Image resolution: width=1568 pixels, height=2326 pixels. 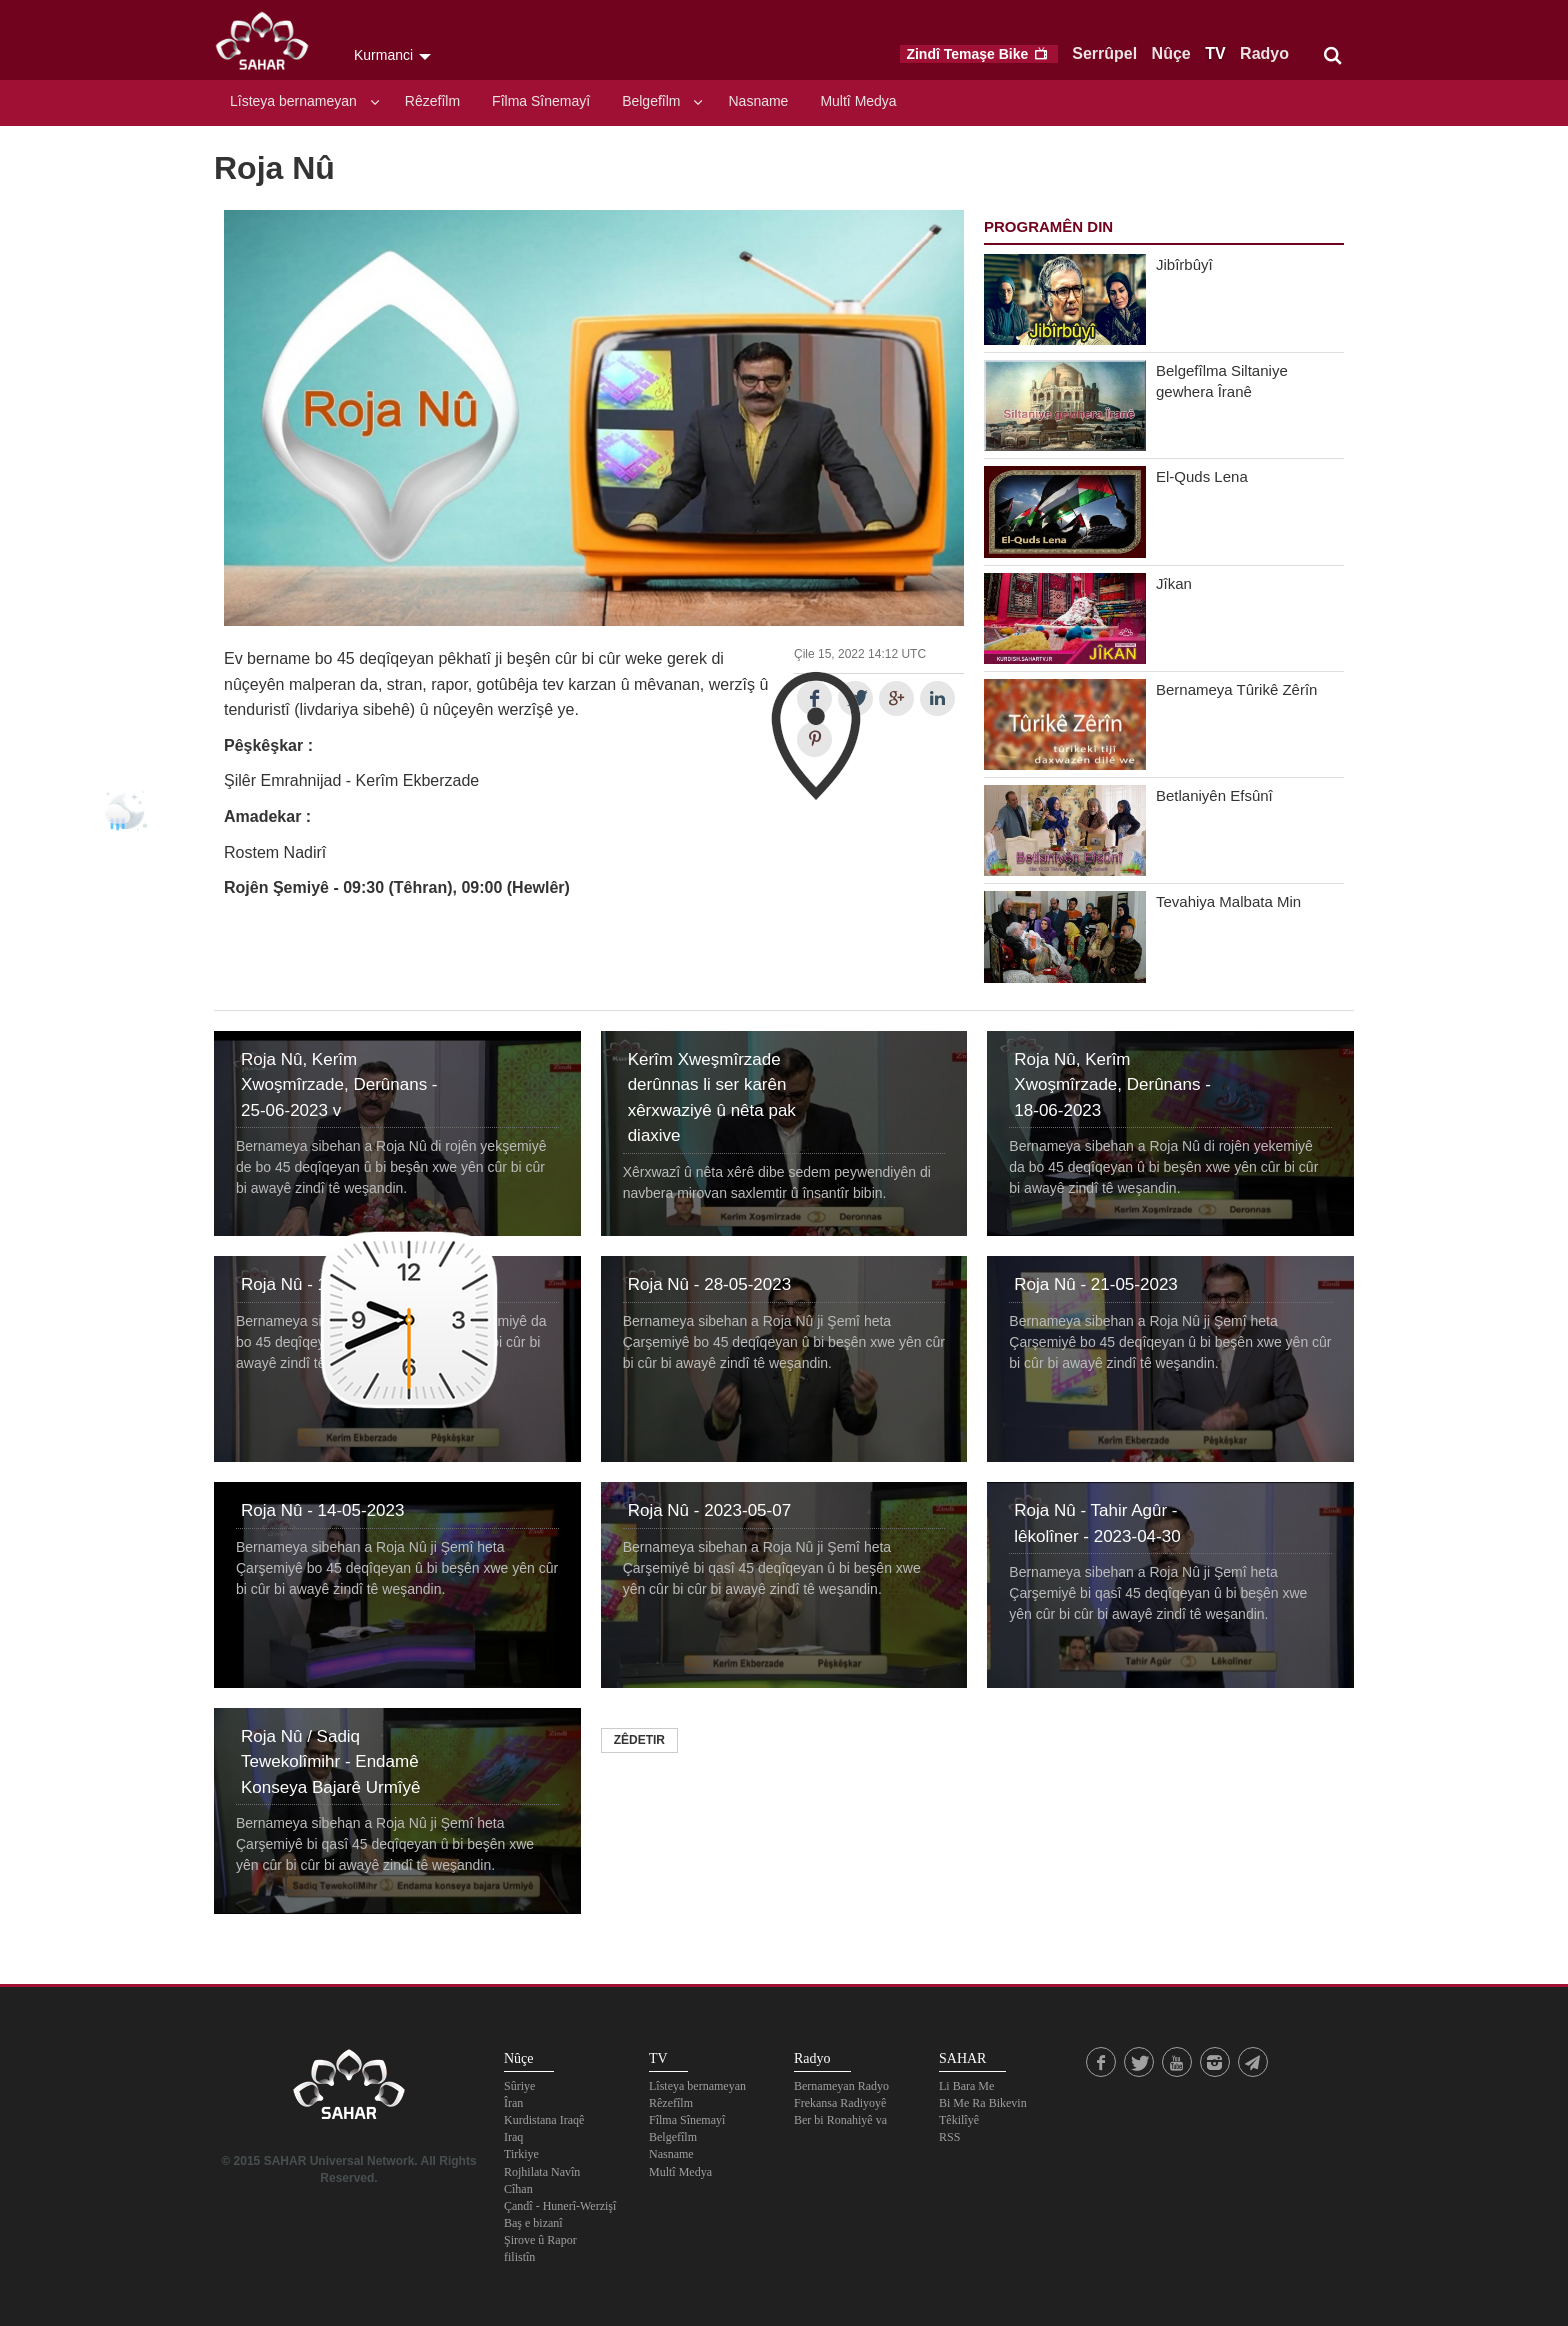 I want to click on indicates nighttime rain or showers in weather forecast, so click(x=126, y=811).